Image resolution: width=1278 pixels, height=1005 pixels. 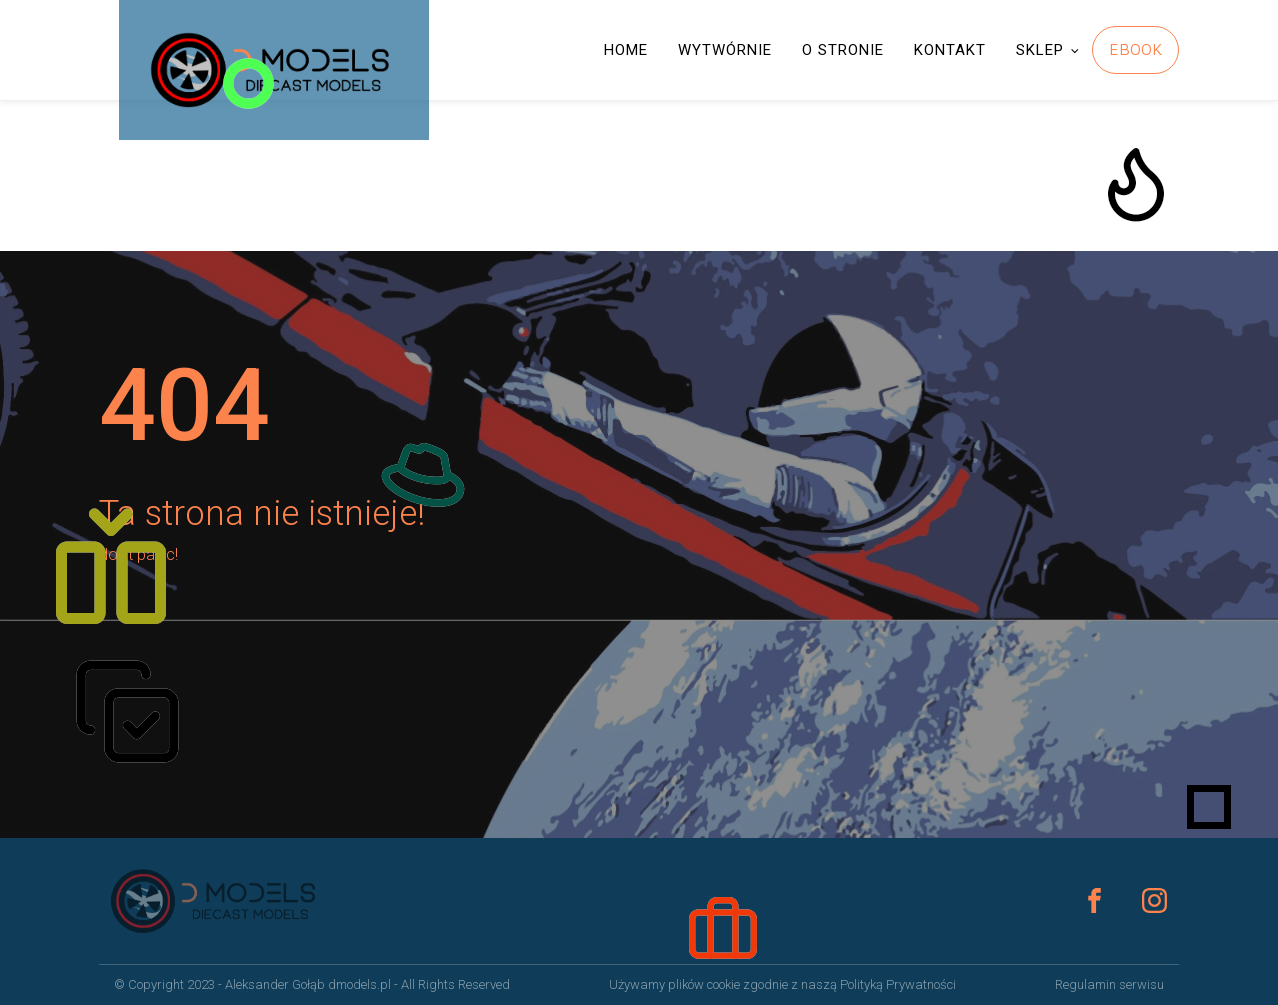 I want to click on align elements to the top edge, so click(x=111, y=569).